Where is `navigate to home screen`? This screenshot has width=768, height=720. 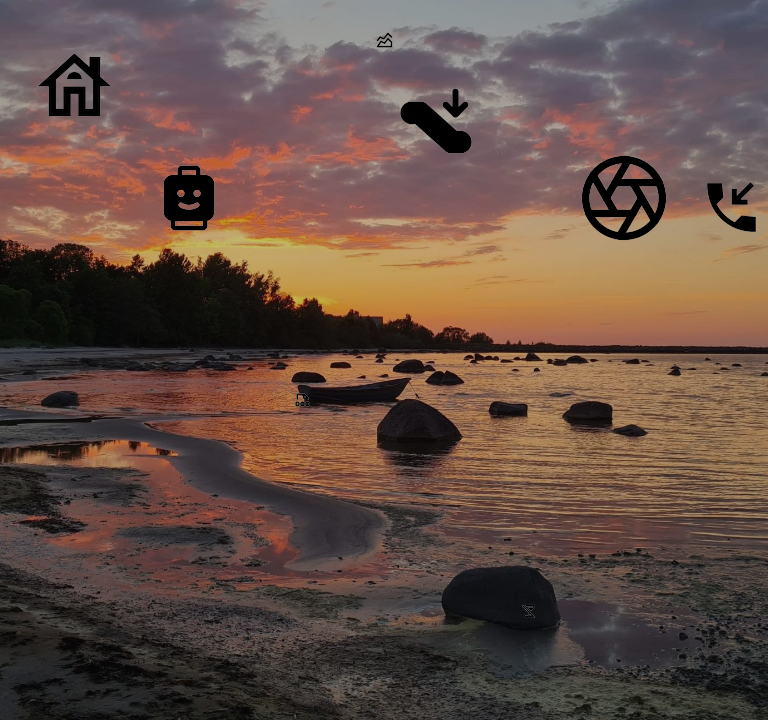 navigate to home screen is located at coordinates (74, 86).